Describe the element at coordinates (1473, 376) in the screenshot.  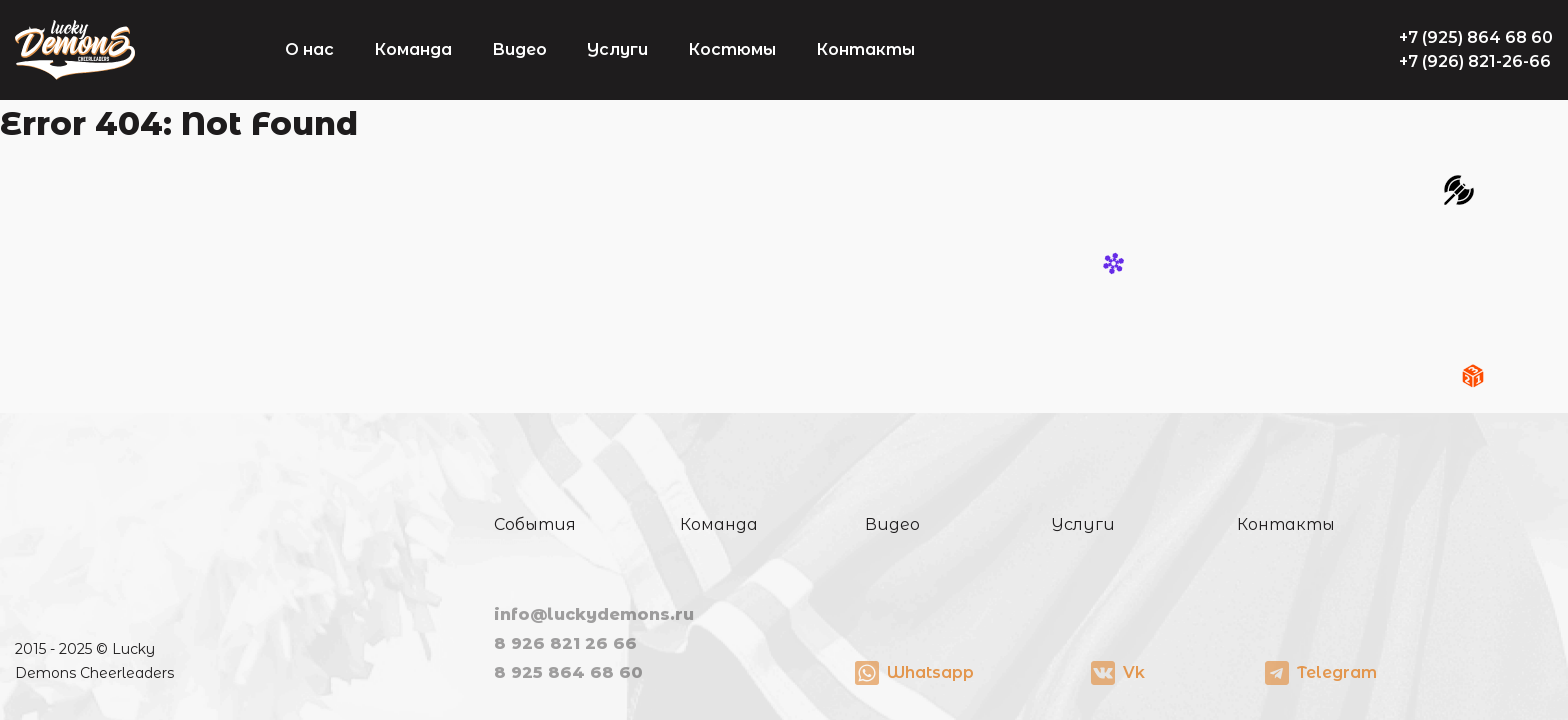
I see `roll dice or randomize selection` at that location.